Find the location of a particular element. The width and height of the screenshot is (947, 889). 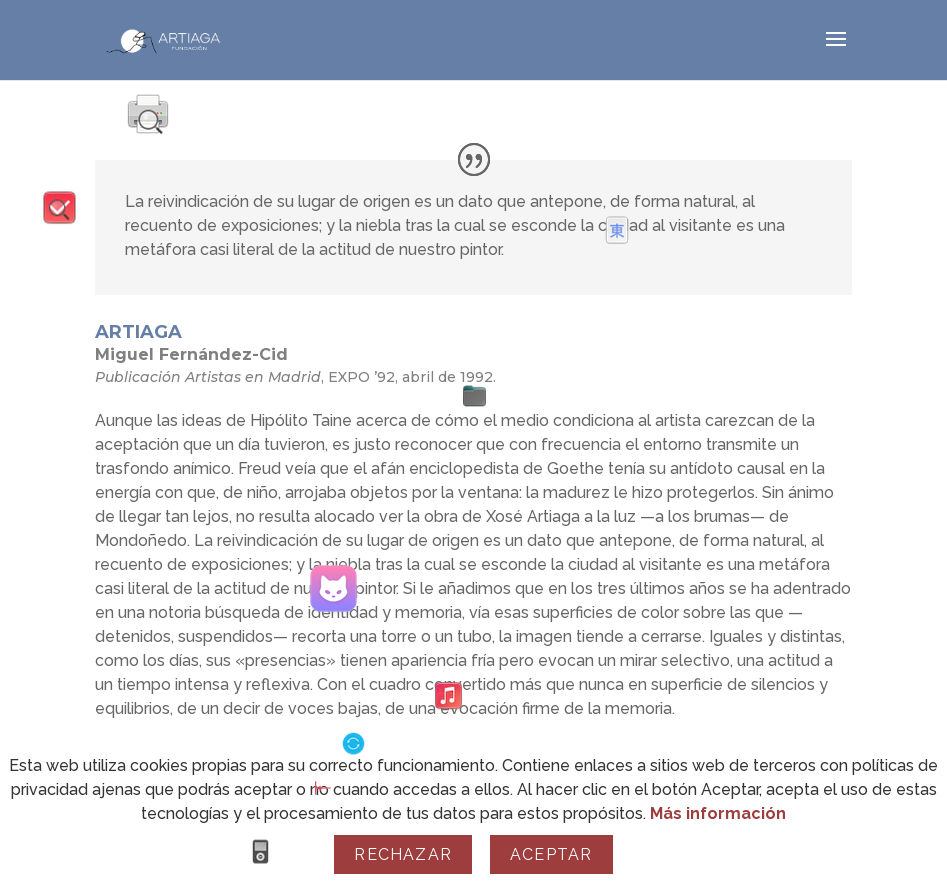

open folder to view contents is located at coordinates (474, 395).